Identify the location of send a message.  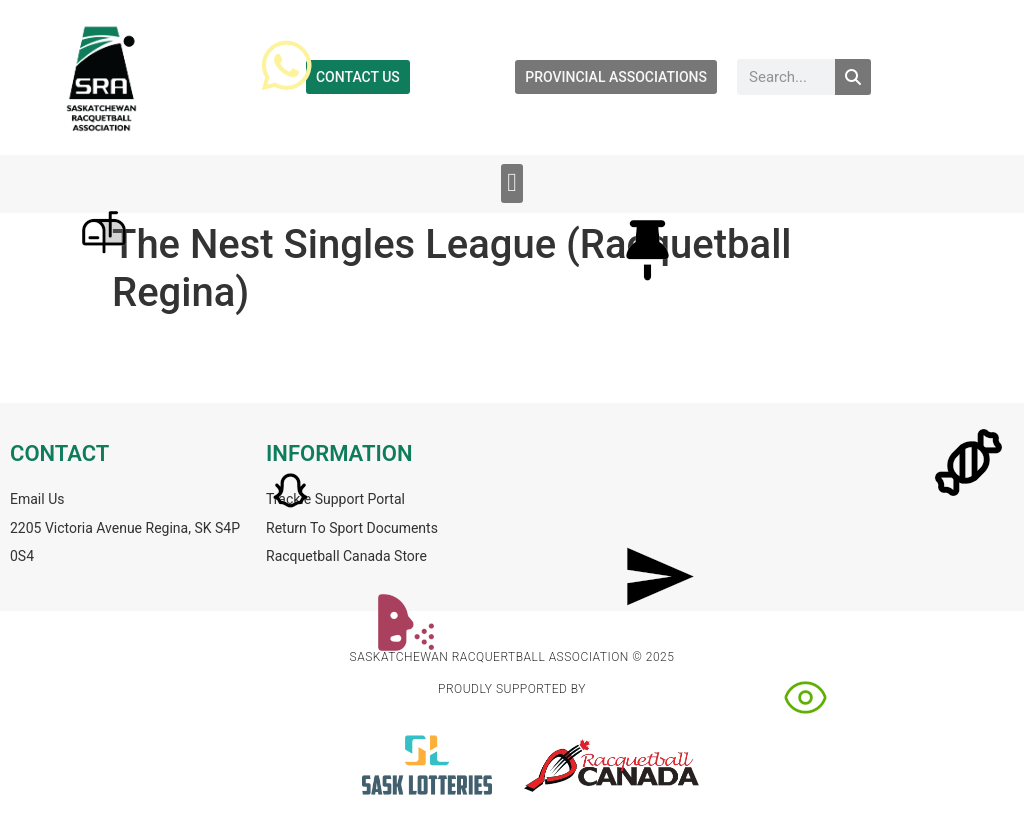
(660, 576).